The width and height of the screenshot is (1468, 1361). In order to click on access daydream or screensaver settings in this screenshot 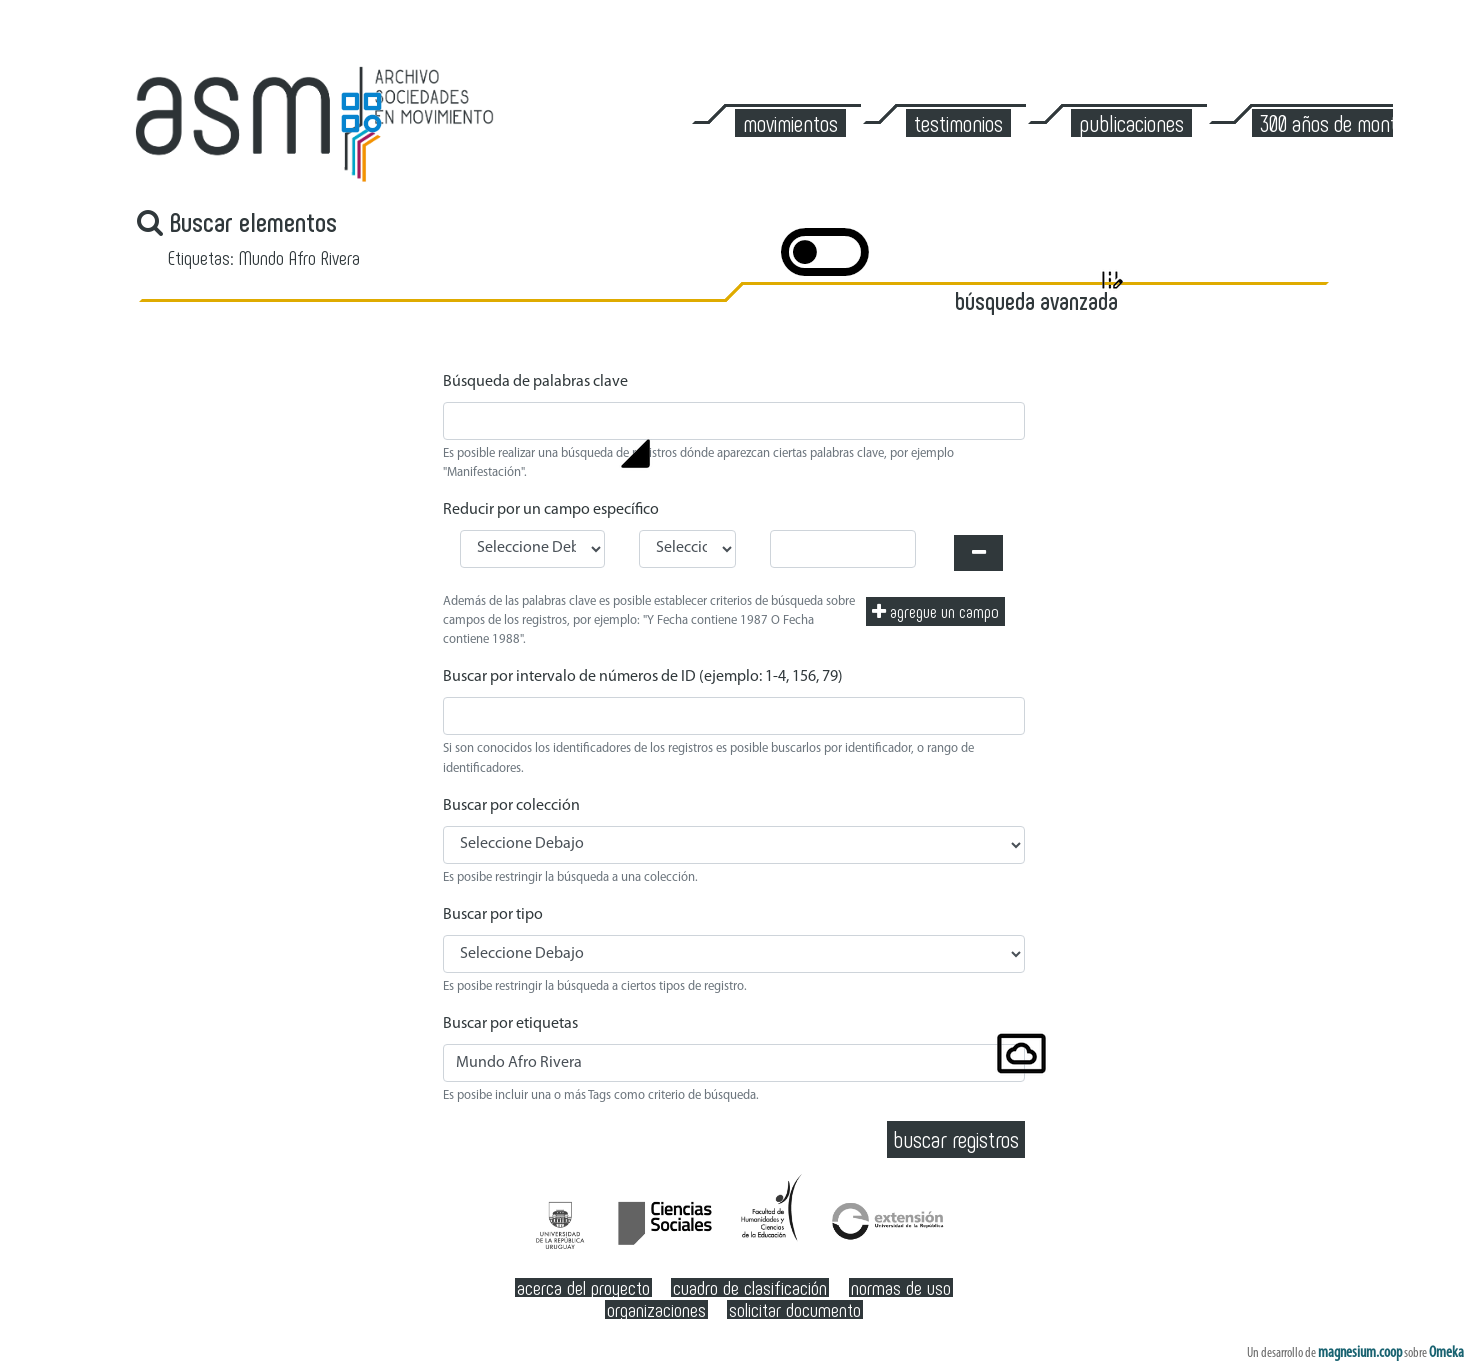, I will do `click(1021, 1053)`.